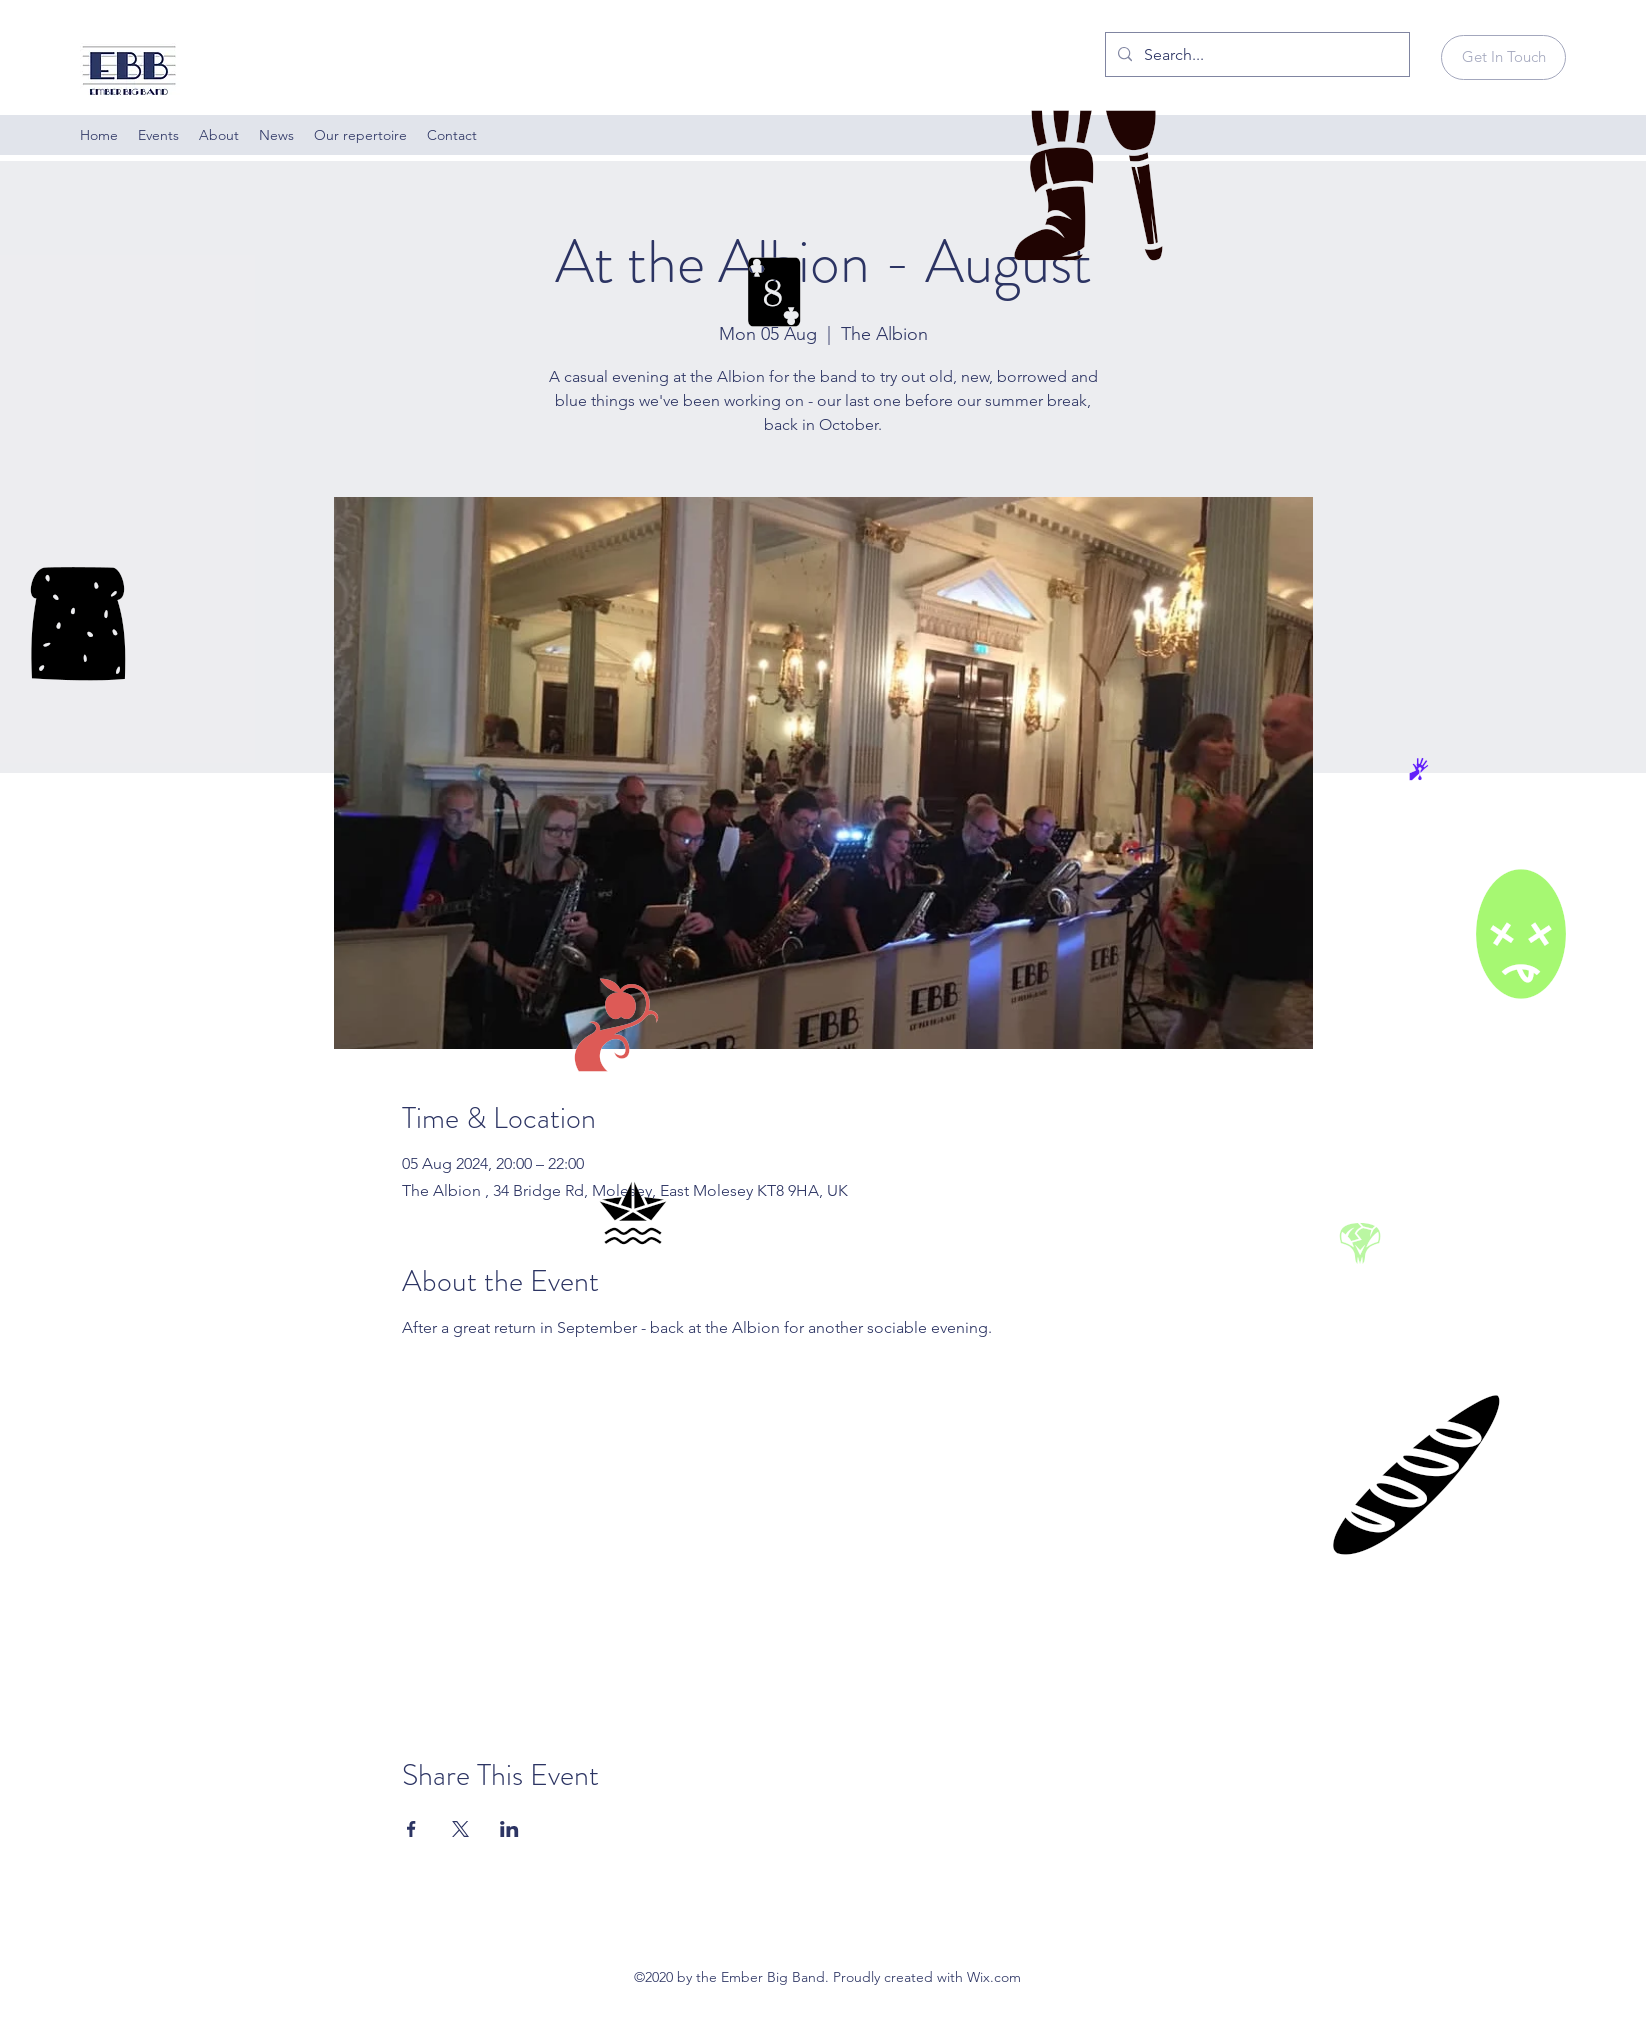 The height and width of the screenshot is (2038, 1646). What do you see at coordinates (78, 622) in the screenshot?
I see `food or bakery category indicator` at bounding box center [78, 622].